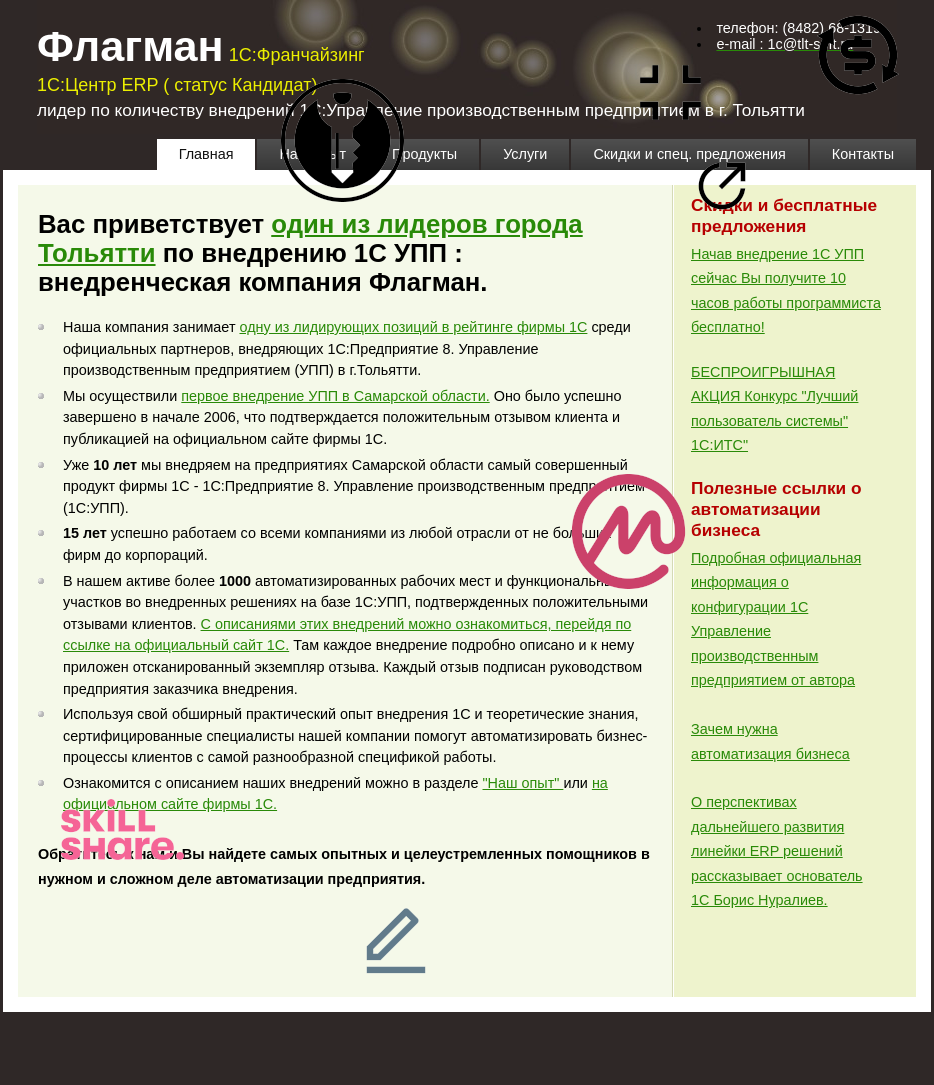 The height and width of the screenshot is (1085, 934). What do you see at coordinates (122, 829) in the screenshot?
I see `open the Skillshare app` at bounding box center [122, 829].